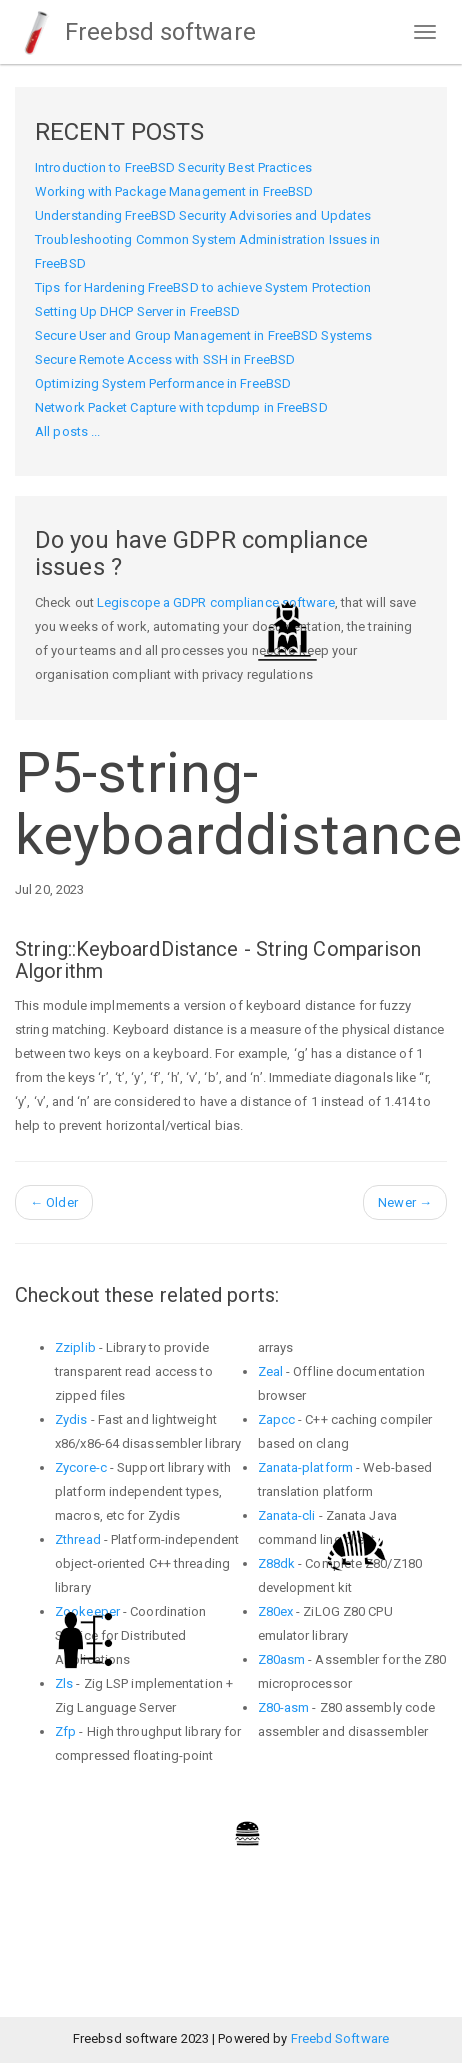 This screenshot has width=462, height=2063. Describe the element at coordinates (356, 1550) in the screenshot. I see `armadillo character or avatar selection` at that location.